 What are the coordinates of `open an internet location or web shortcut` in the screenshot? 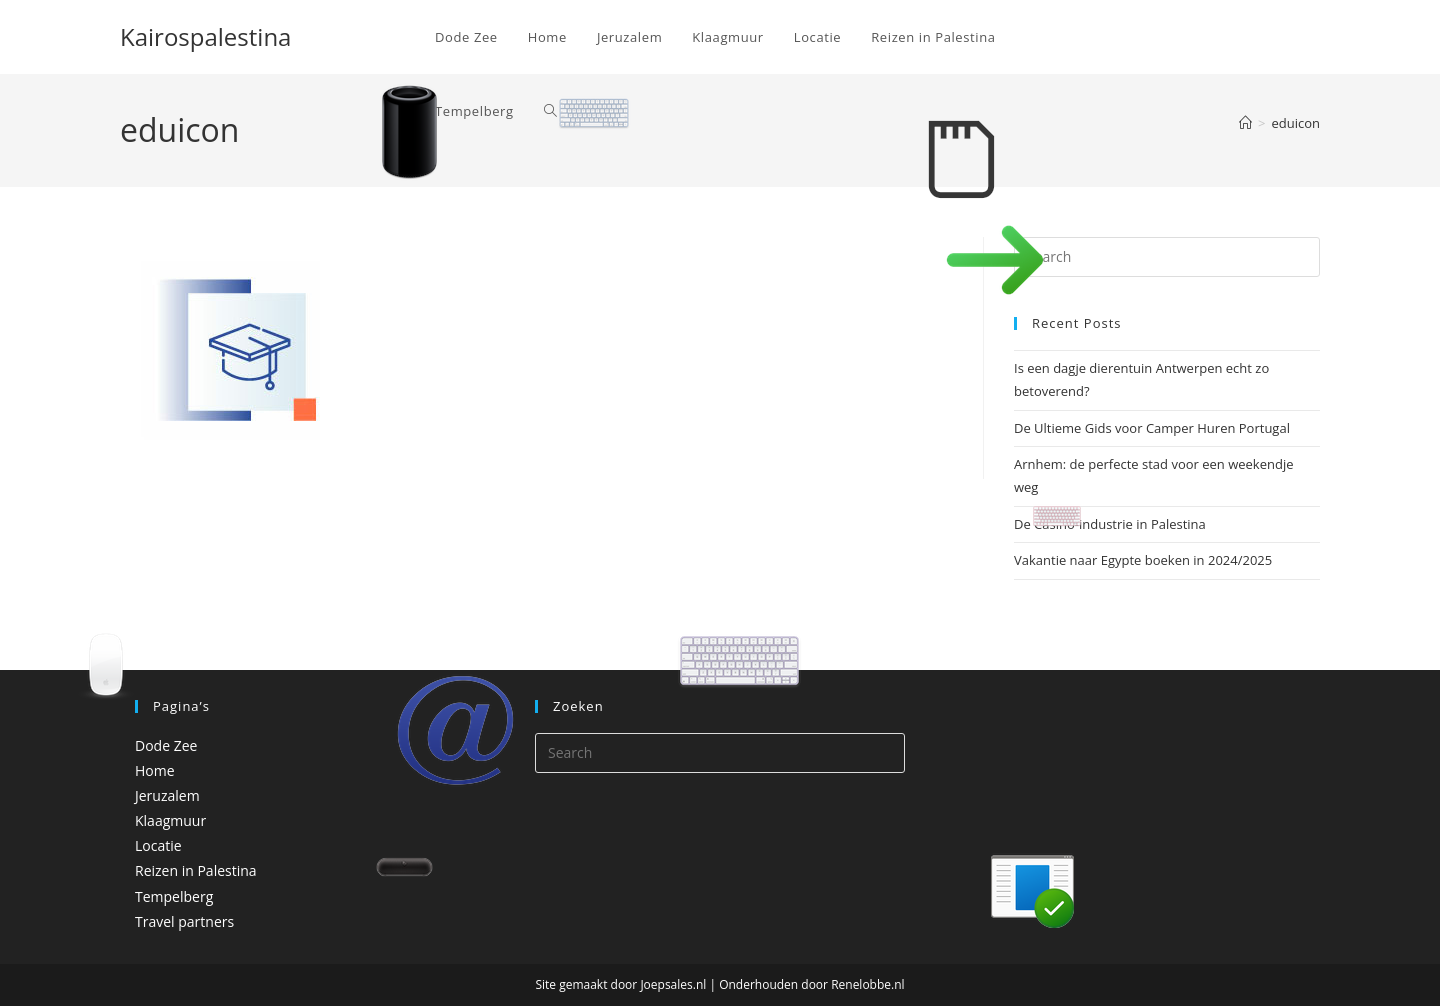 It's located at (455, 729).